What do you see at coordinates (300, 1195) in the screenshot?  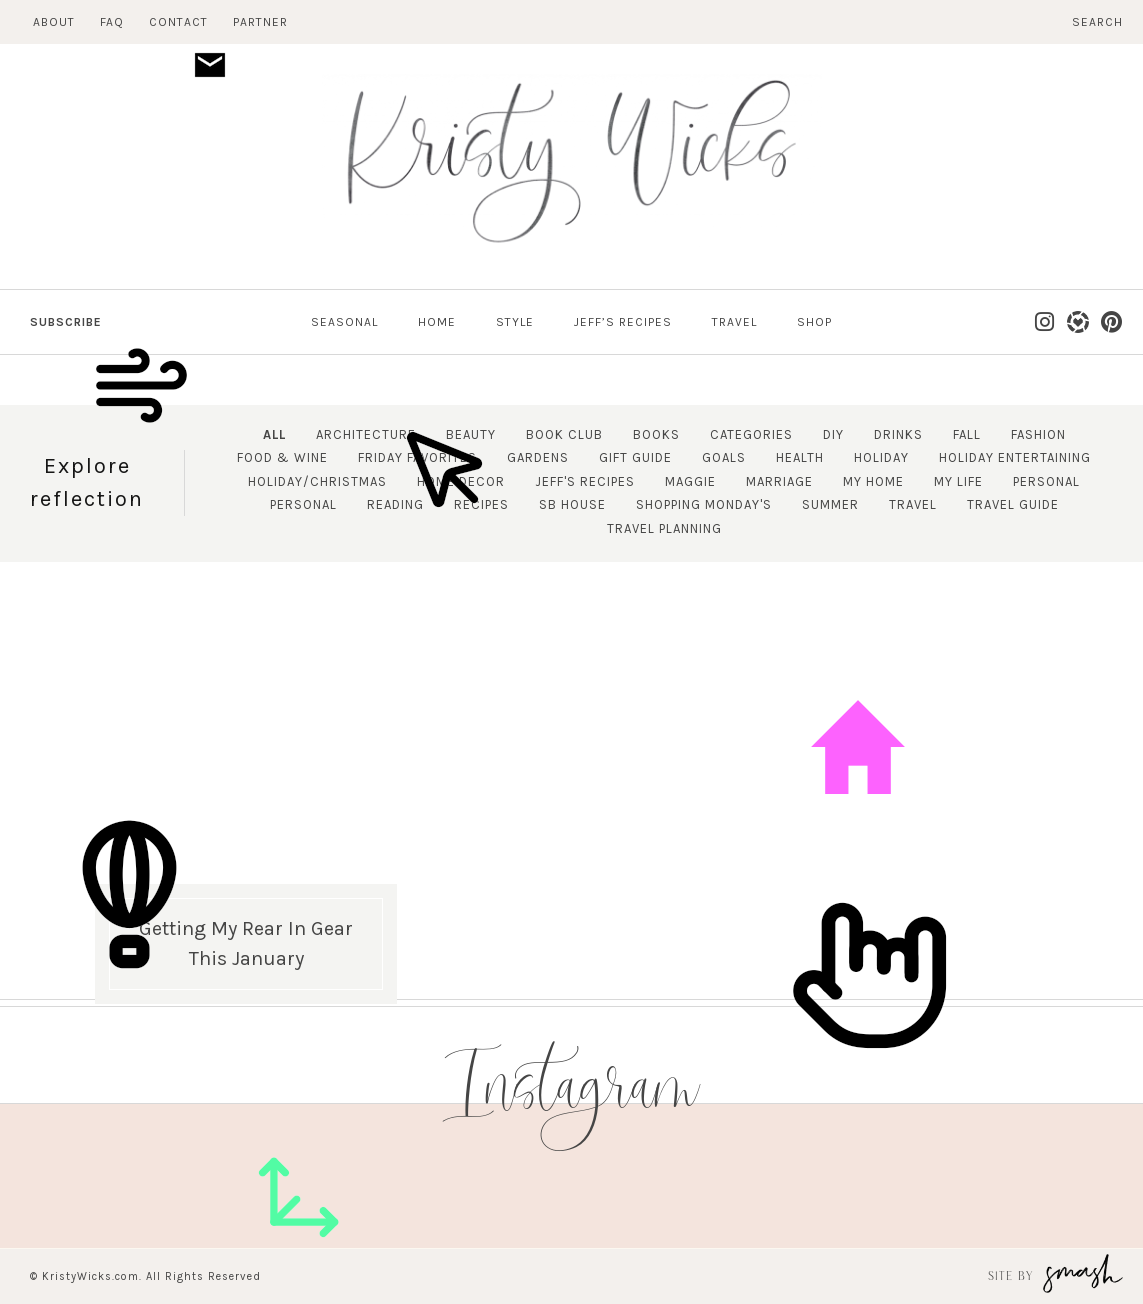 I see `move or transform object in 3d space` at bounding box center [300, 1195].